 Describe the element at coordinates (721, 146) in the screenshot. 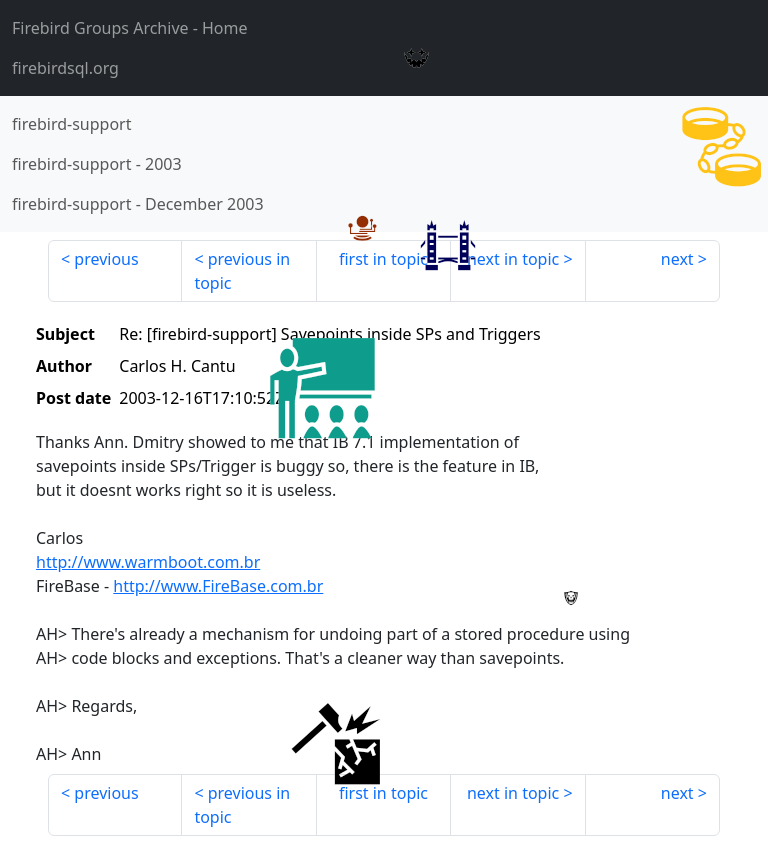

I see `indicates a prisoner or captive character status` at that location.